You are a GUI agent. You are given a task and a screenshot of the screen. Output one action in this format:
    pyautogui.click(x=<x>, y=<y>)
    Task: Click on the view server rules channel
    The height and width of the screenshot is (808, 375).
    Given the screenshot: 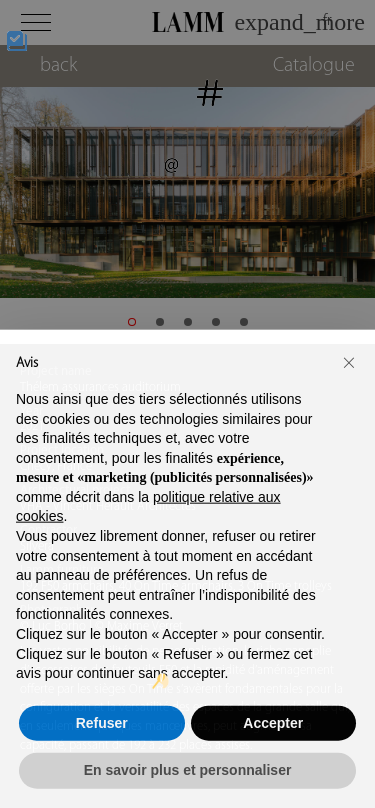 What is the action you would take?
    pyautogui.click(x=17, y=41)
    